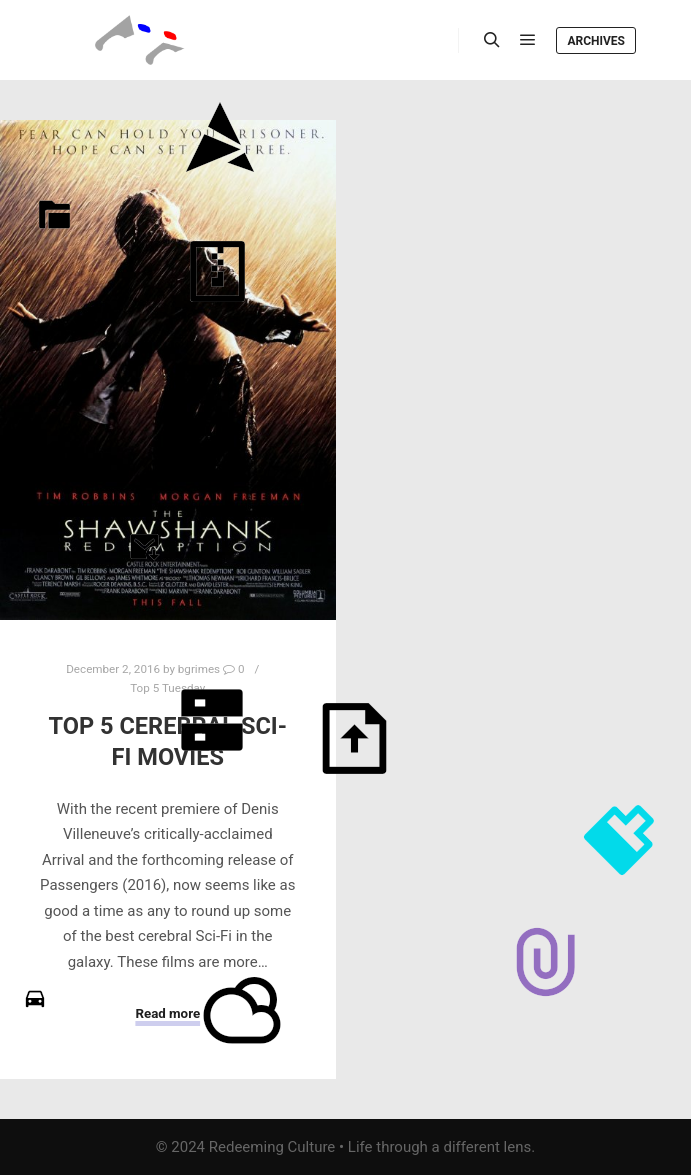  I want to click on open folder to view files, so click(54, 214).